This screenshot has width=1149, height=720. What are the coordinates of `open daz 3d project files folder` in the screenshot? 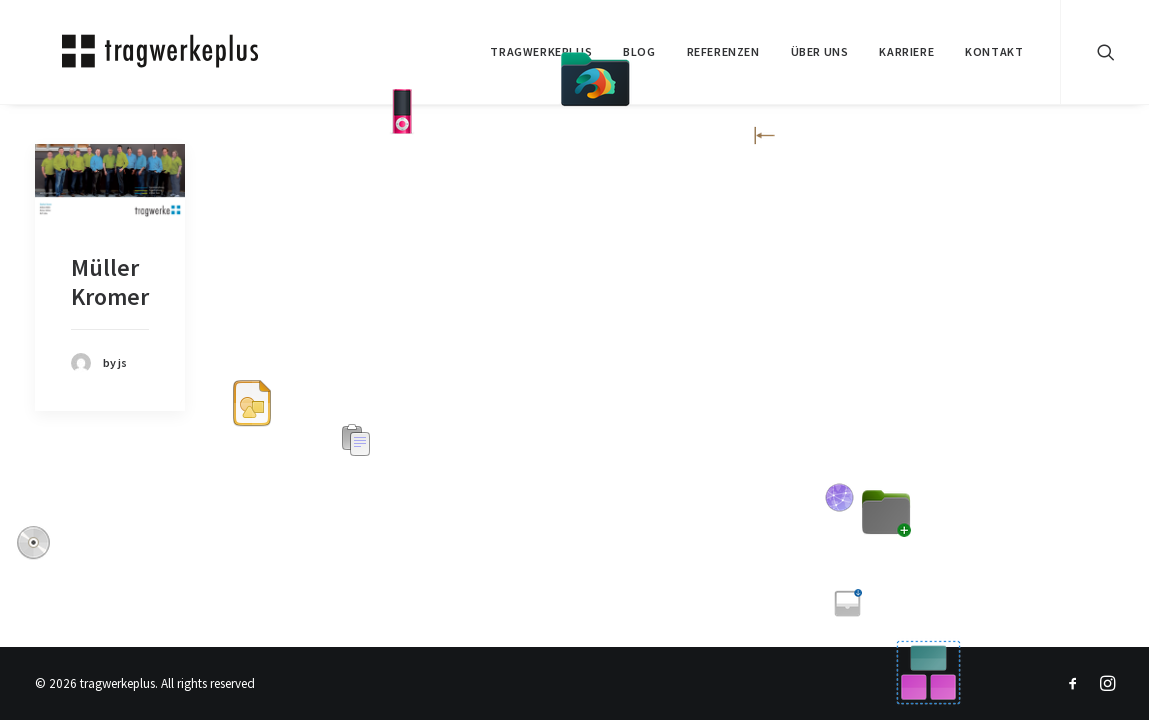 It's located at (595, 81).